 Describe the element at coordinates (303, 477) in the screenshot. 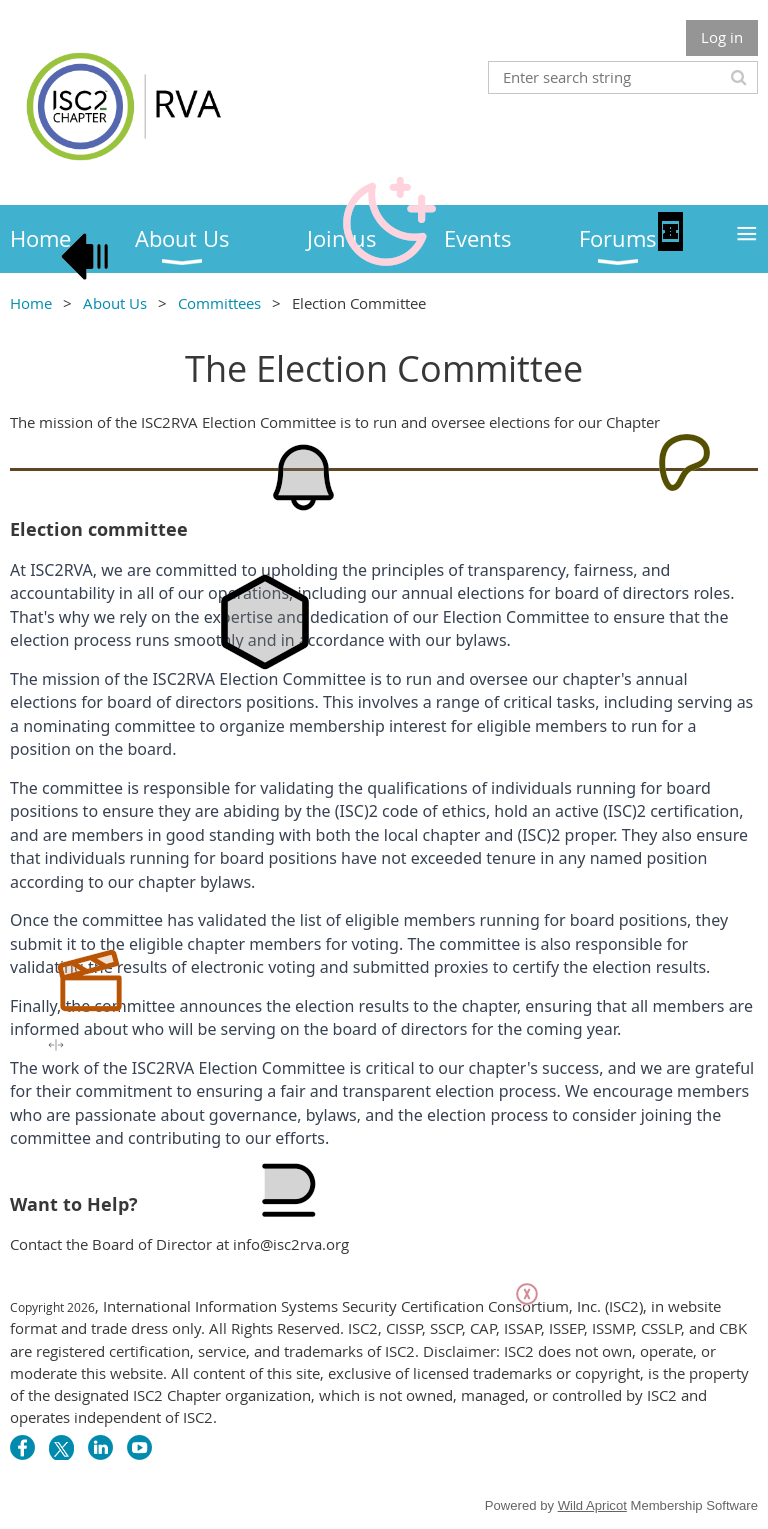

I see `view notifications` at that location.